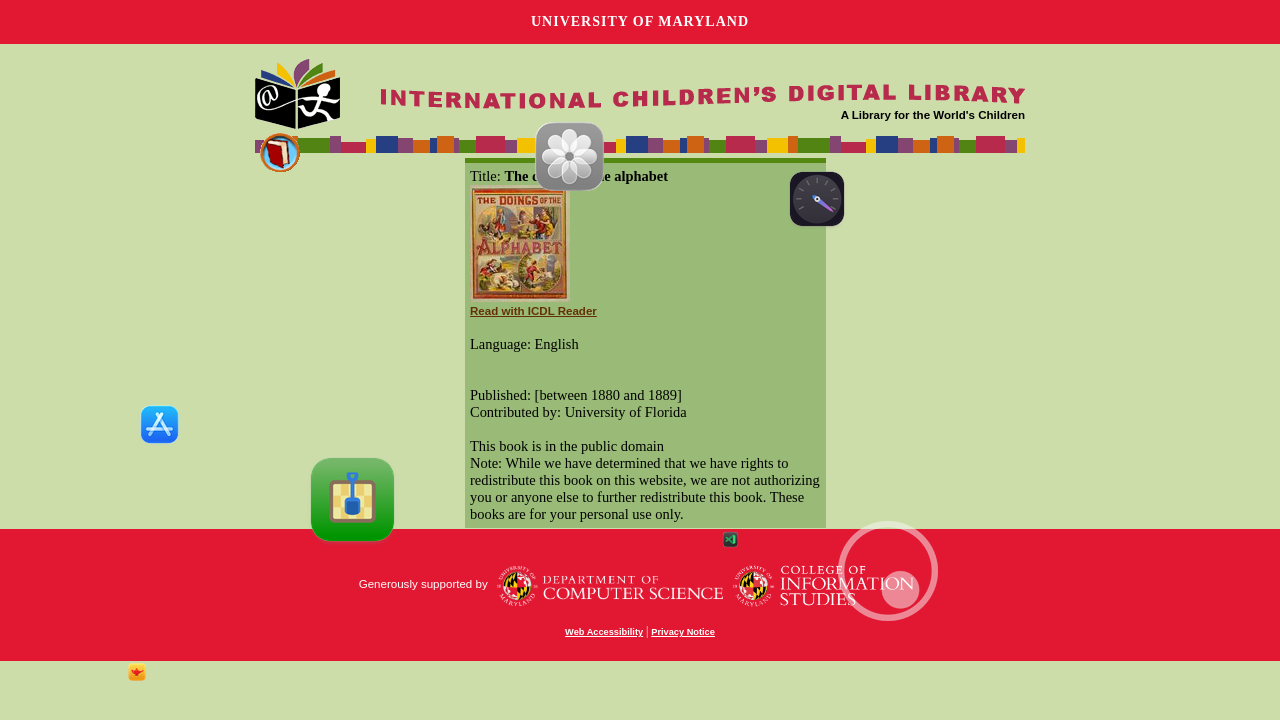 Image resolution: width=1280 pixels, height=720 pixels. Describe the element at coordinates (159, 424) in the screenshot. I see `open the App Store to browse and download apps` at that location.